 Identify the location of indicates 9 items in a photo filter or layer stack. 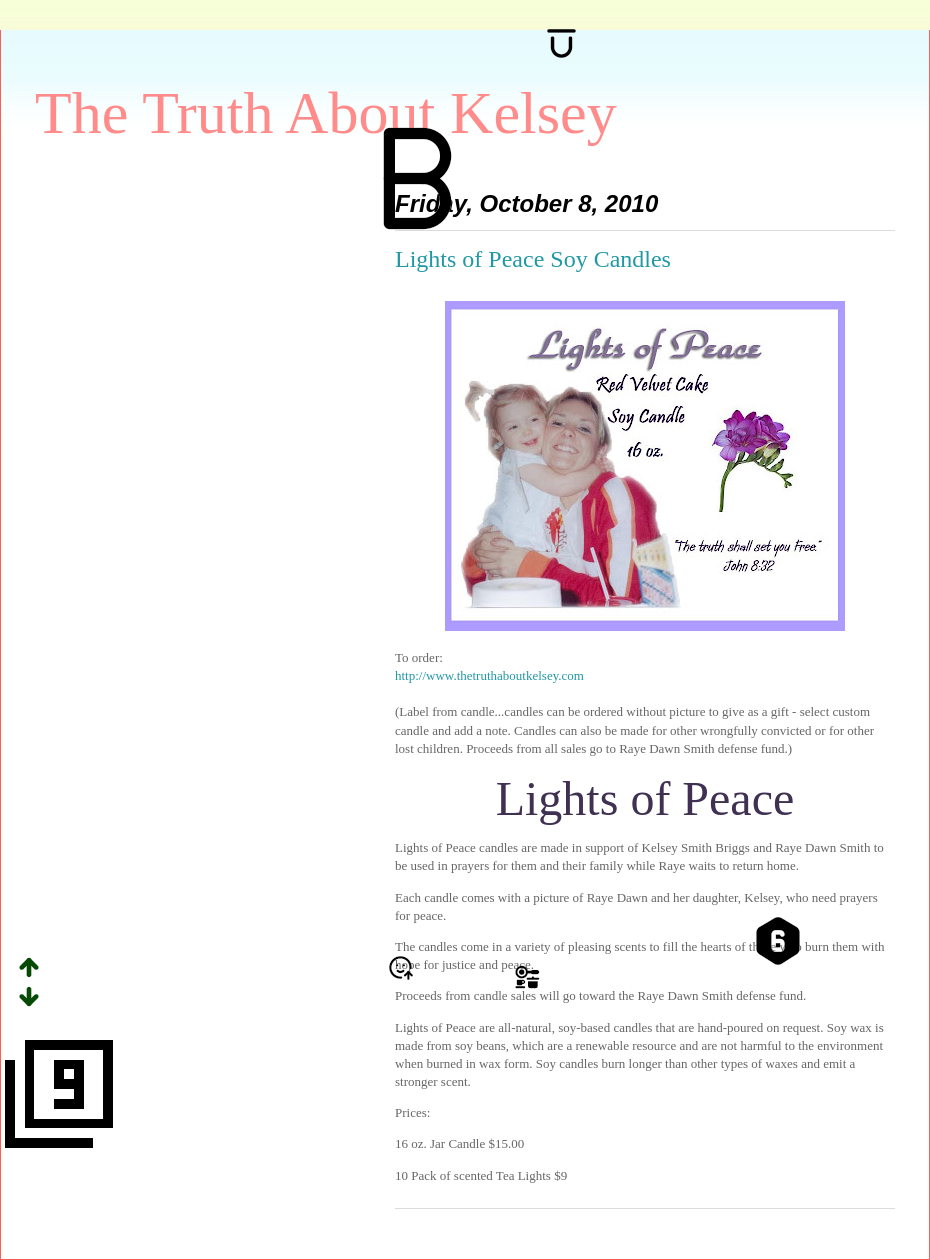
(59, 1094).